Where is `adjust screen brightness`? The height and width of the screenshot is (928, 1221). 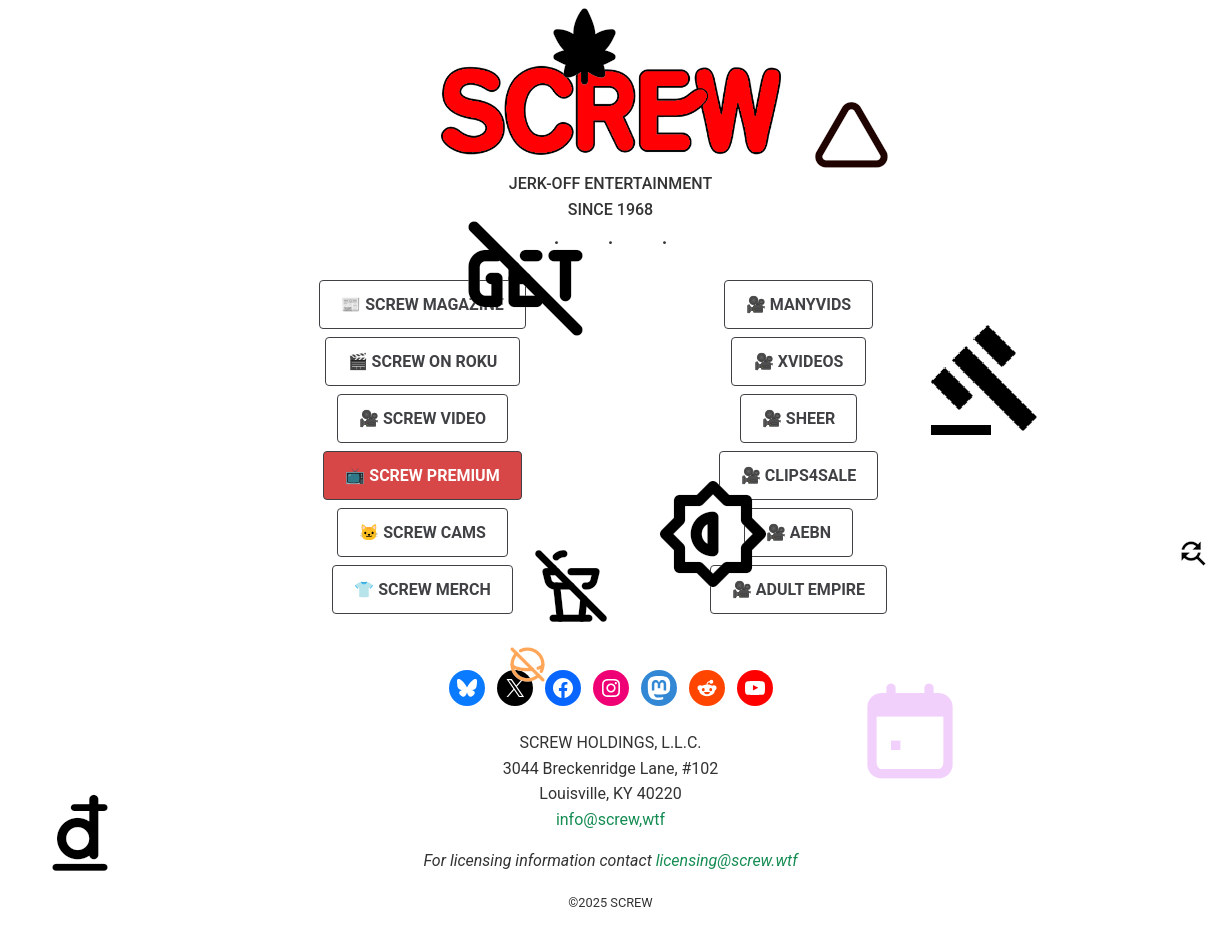 adjust screen brightness is located at coordinates (713, 534).